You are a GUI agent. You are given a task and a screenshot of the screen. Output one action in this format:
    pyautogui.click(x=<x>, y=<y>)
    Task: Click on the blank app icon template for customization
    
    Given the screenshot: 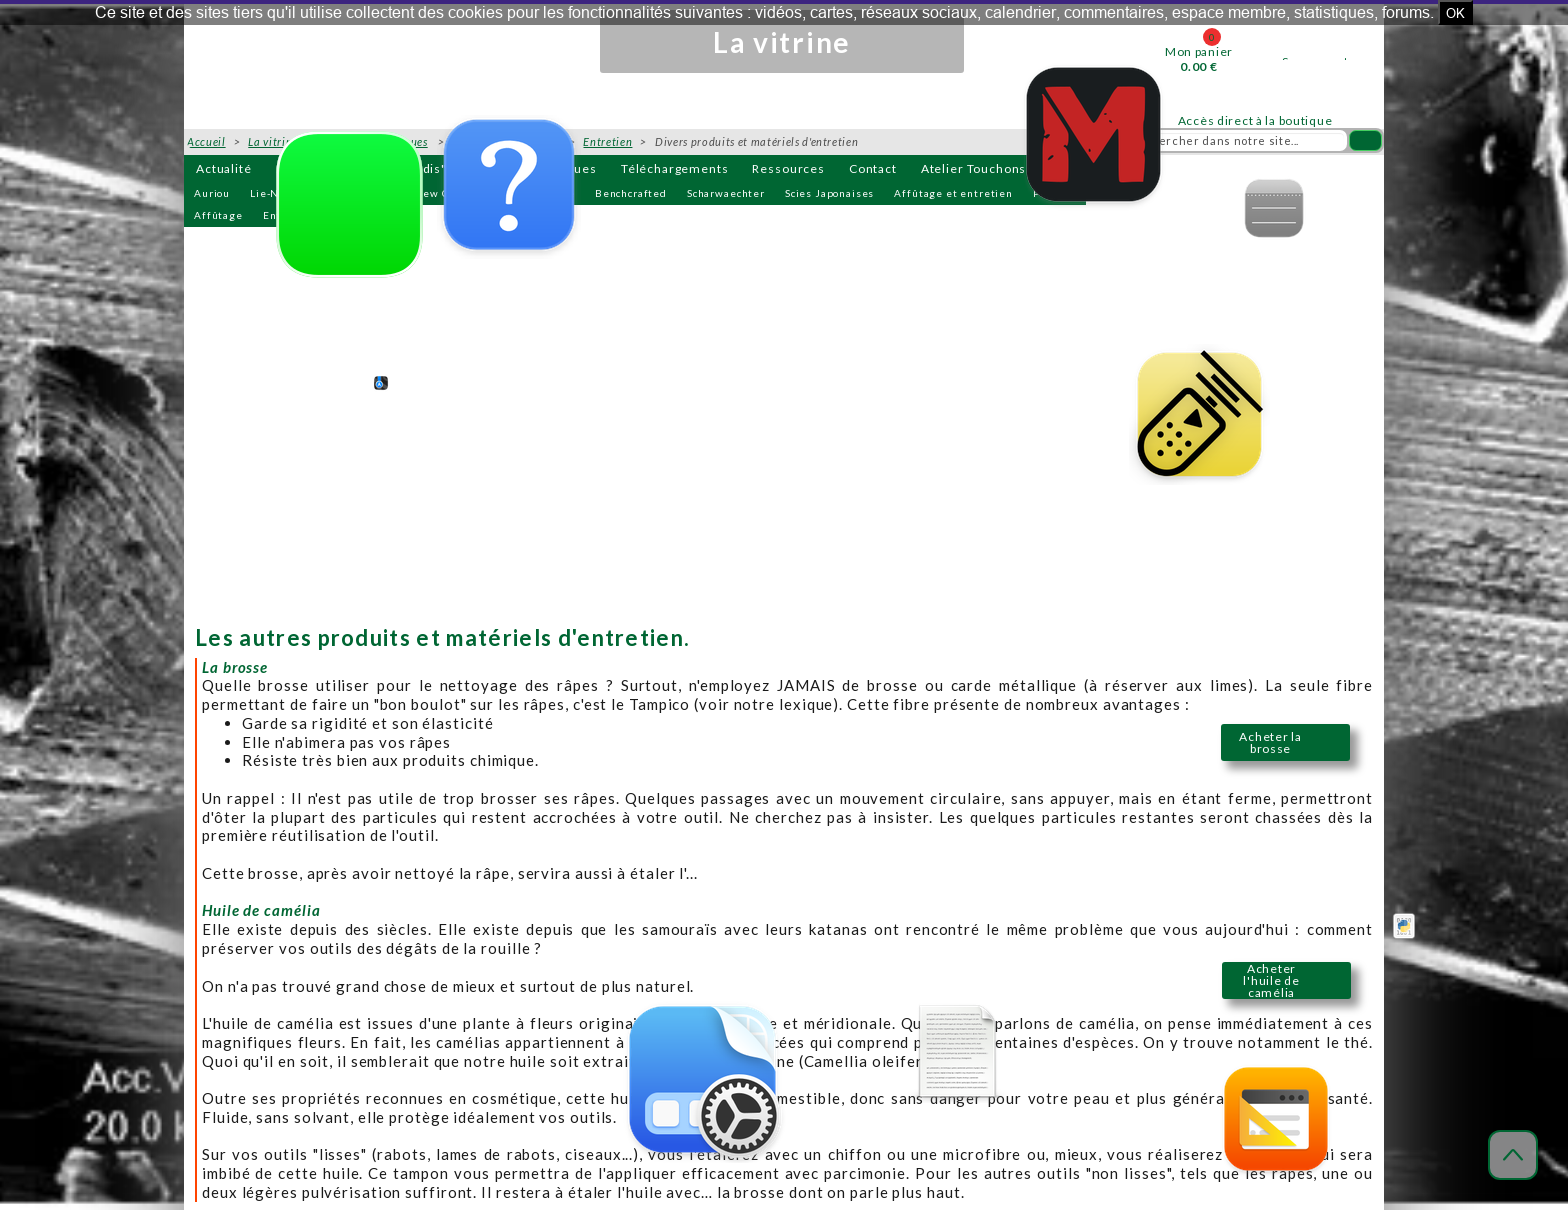 What is the action you would take?
    pyautogui.click(x=349, y=204)
    